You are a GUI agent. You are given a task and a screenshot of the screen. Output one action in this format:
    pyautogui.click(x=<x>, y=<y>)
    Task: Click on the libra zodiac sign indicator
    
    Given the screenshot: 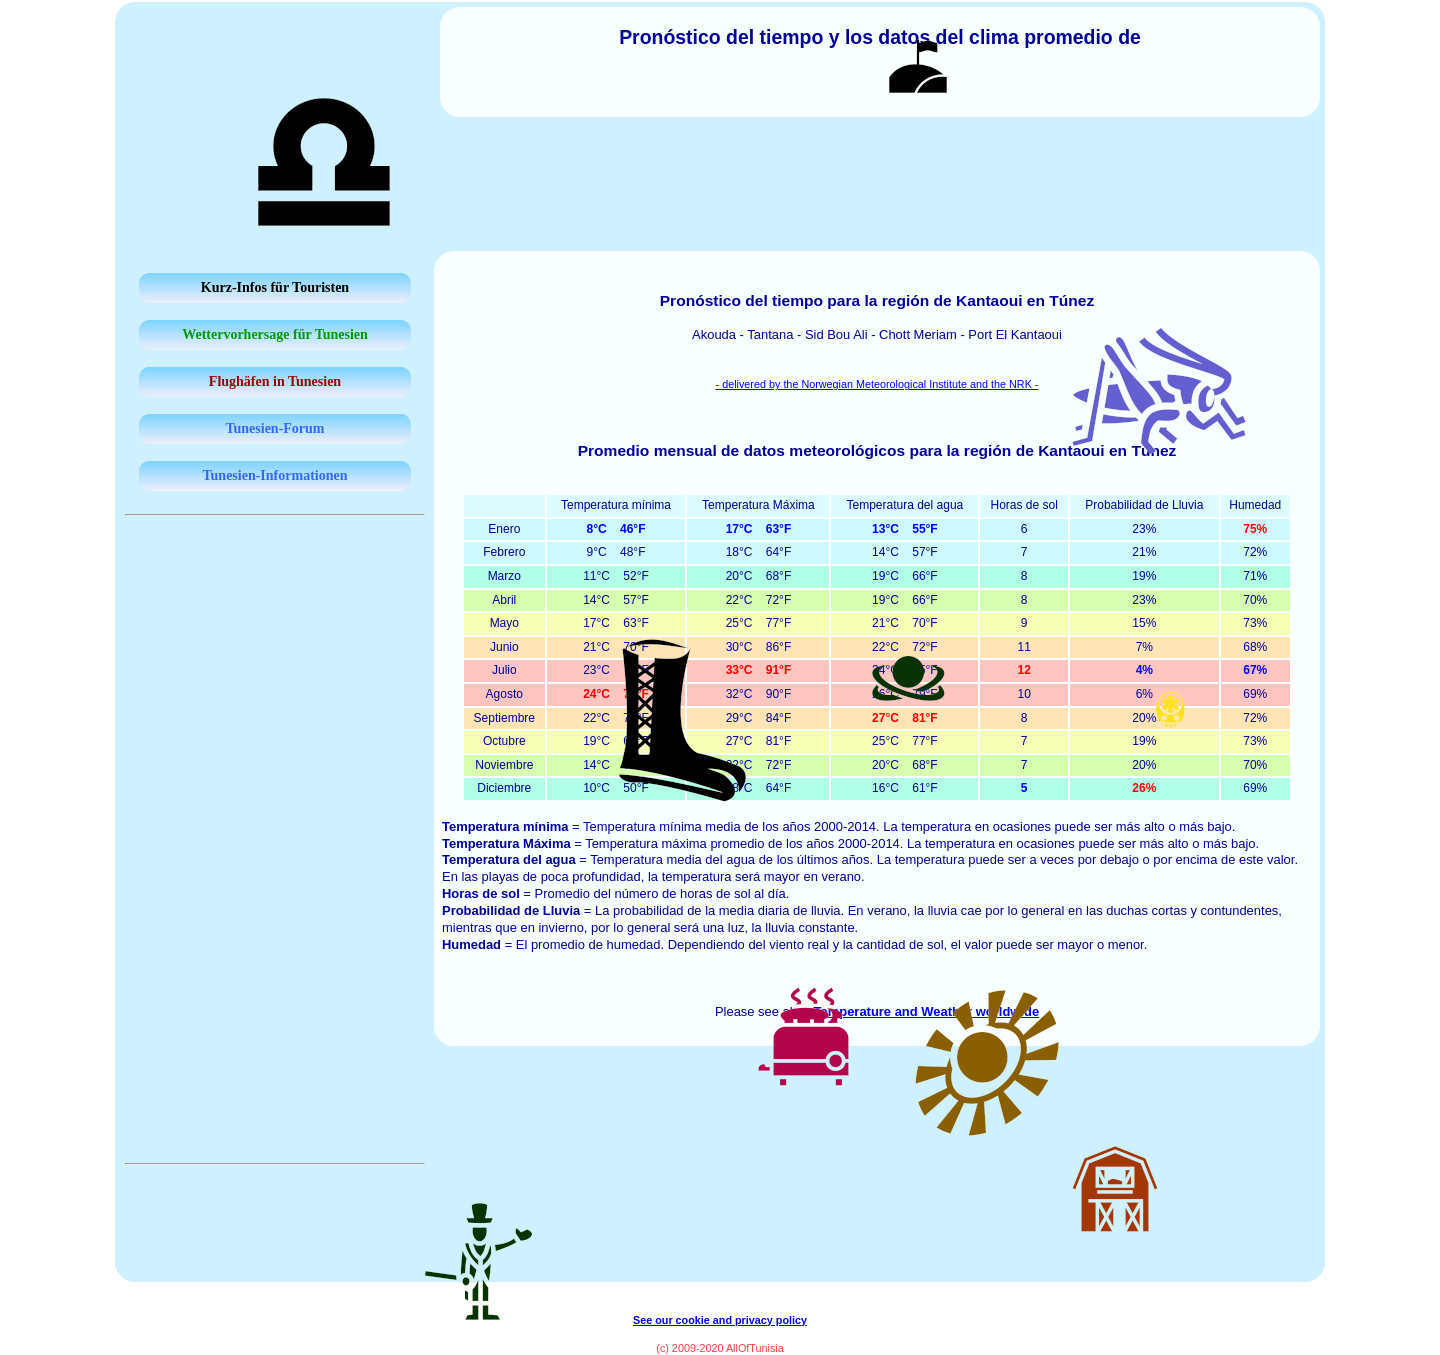 What is the action you would take?
    pyautogui.click(x=324, y=164)
    